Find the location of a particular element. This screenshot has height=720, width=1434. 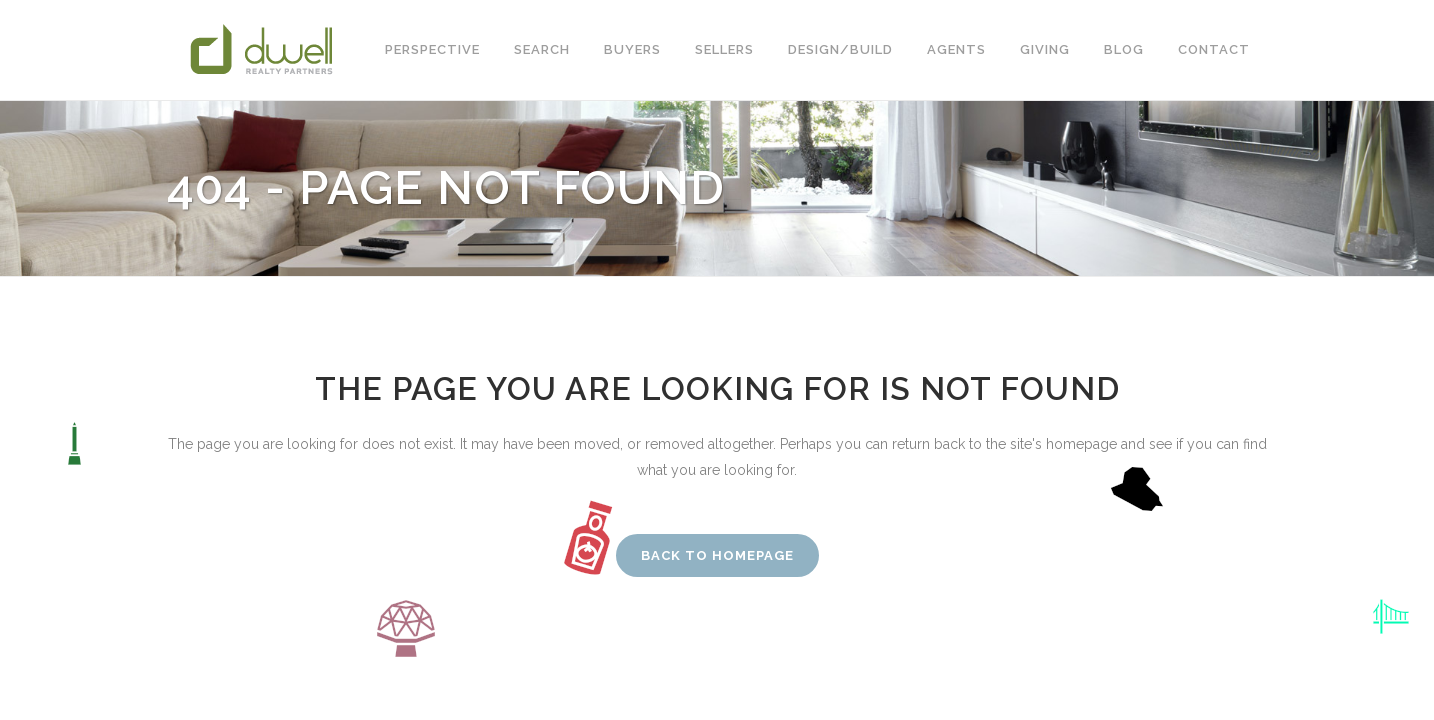

view bridge or infrastructure locations is located at coordinates (1391, 616).